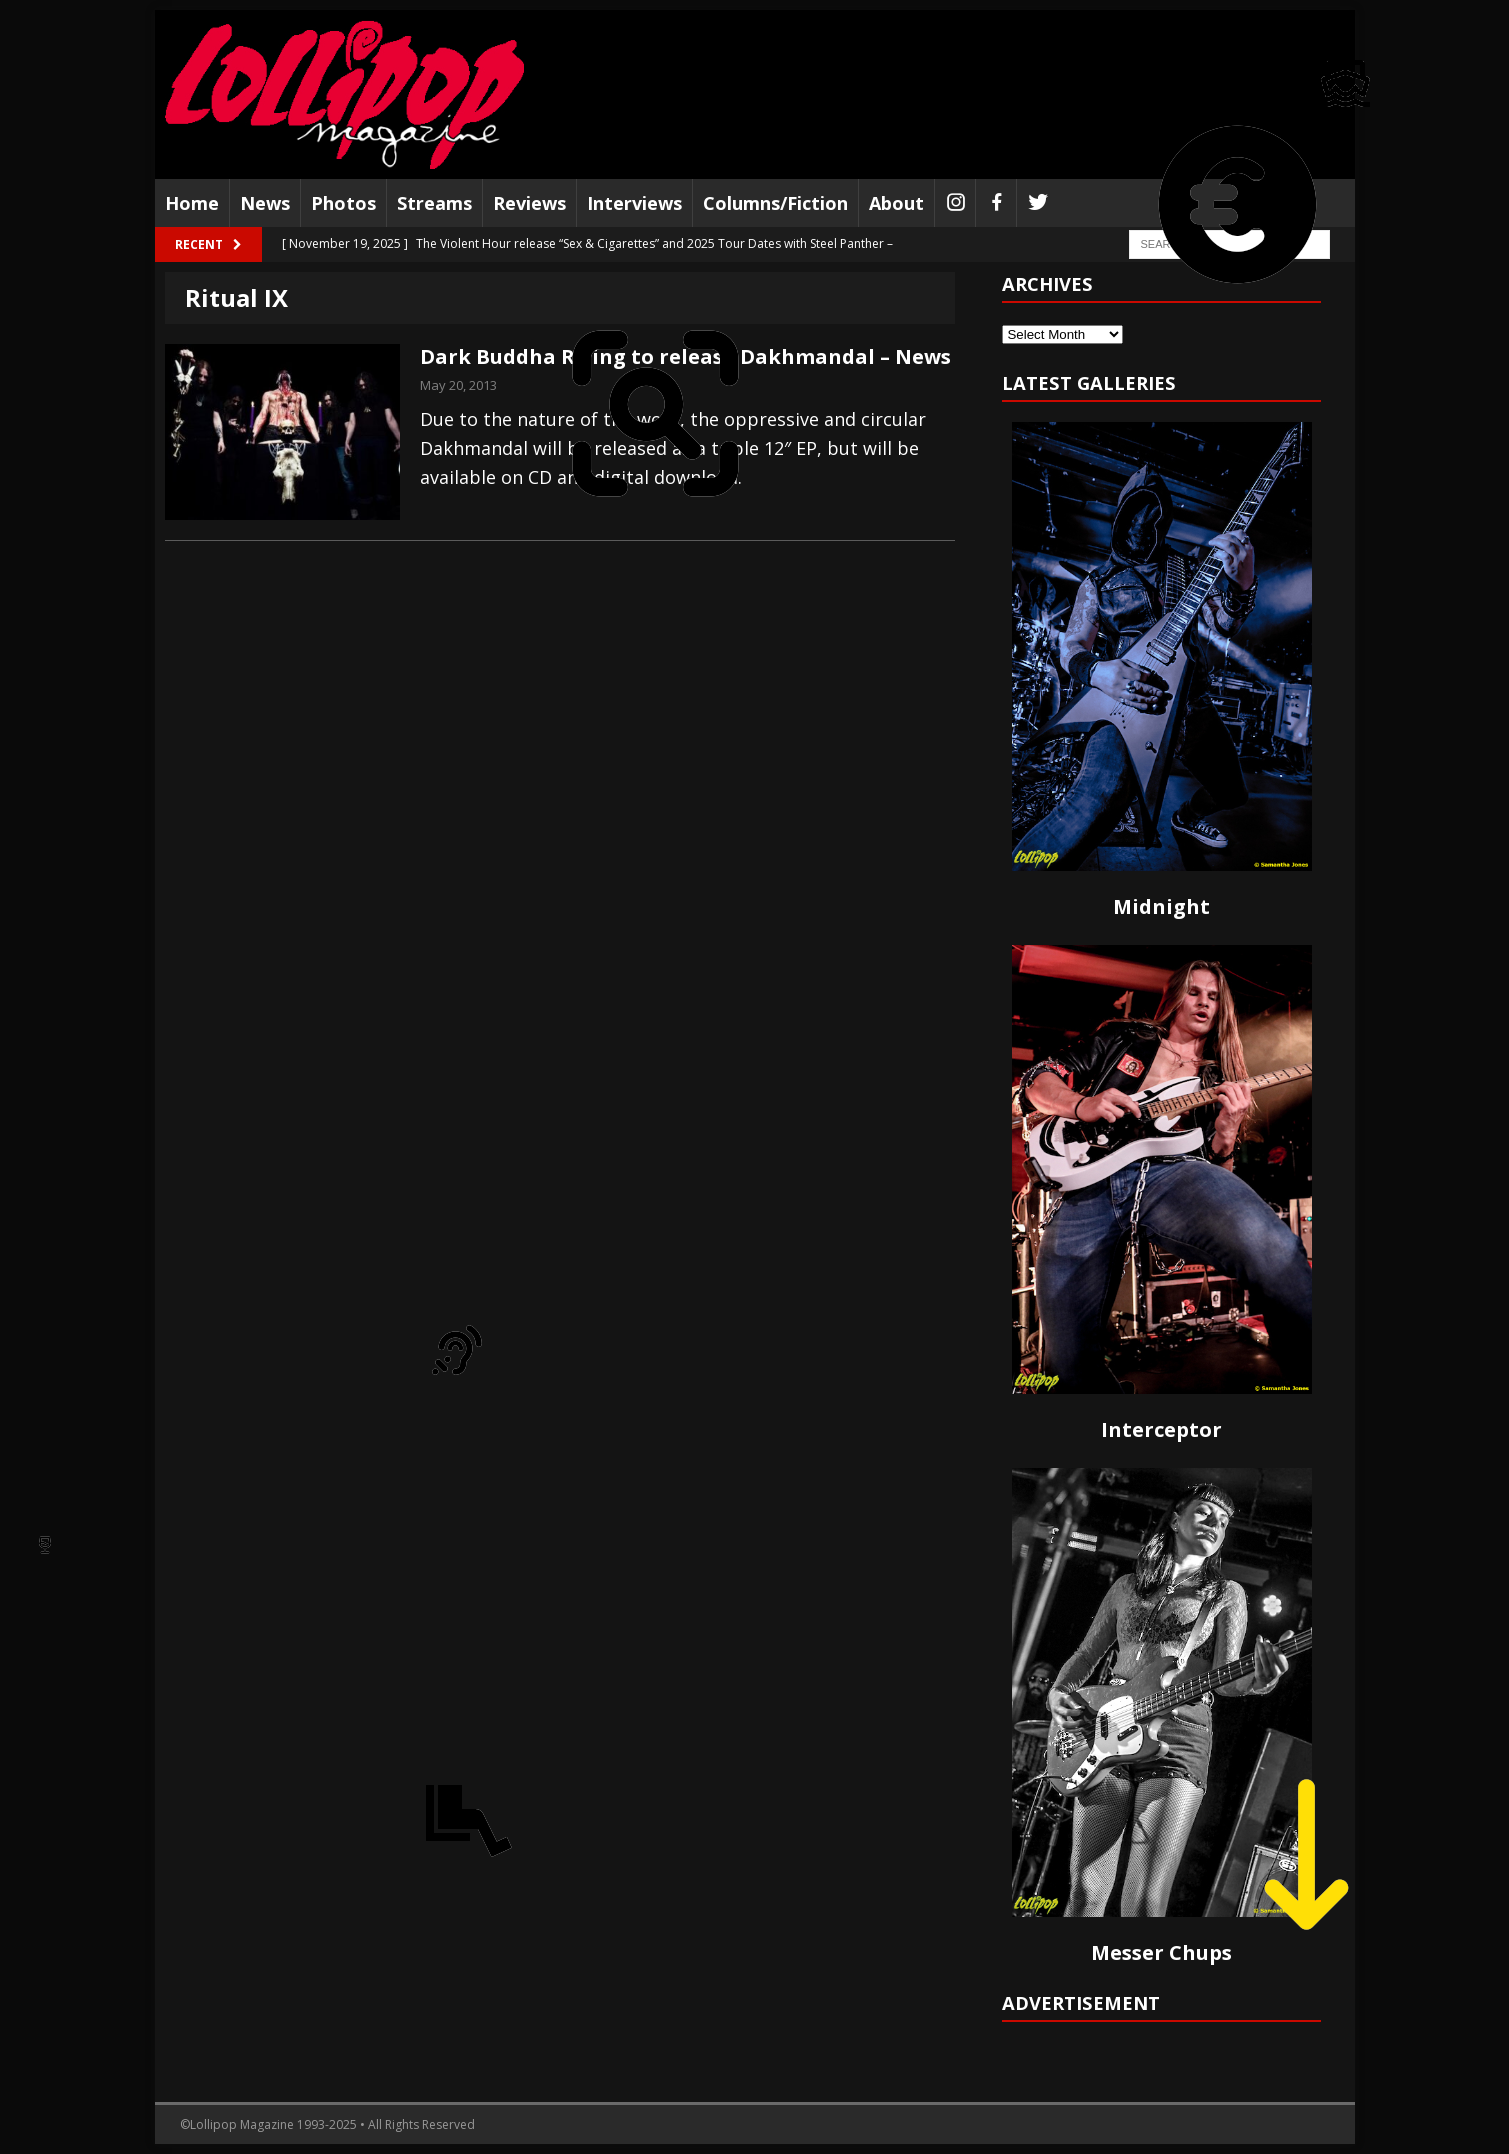  I want to click on scroll down for more content, so click(1306, 1854).